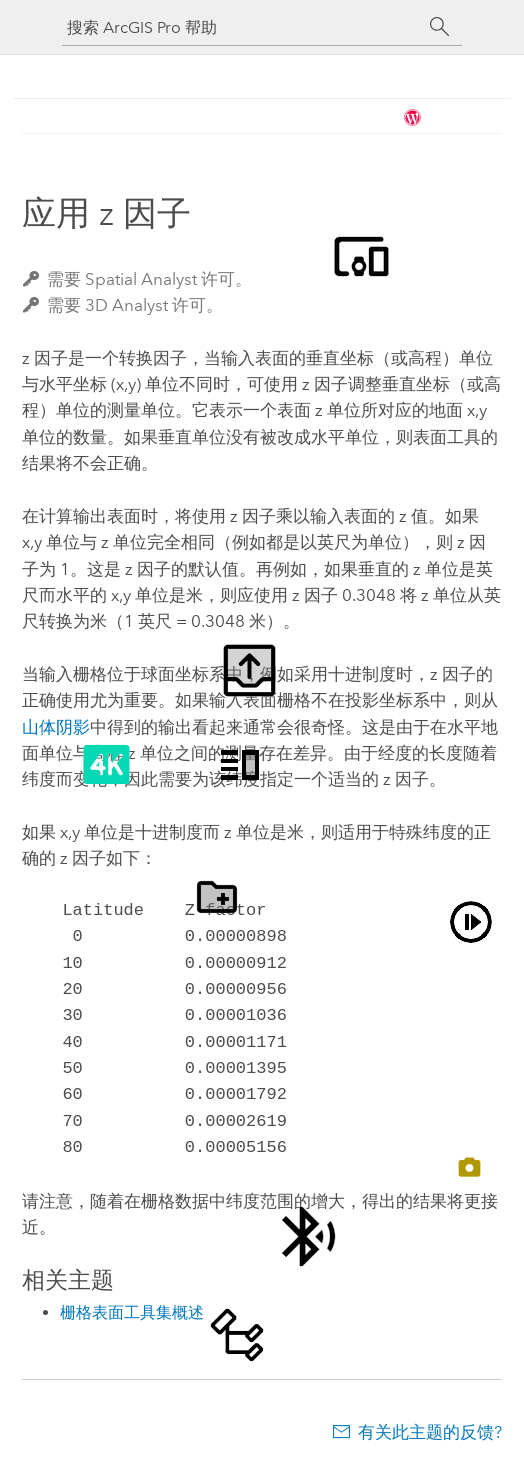 The height and width of the screenshot is (1472, 524). I want to click on create a new folder, so click(217, 897).